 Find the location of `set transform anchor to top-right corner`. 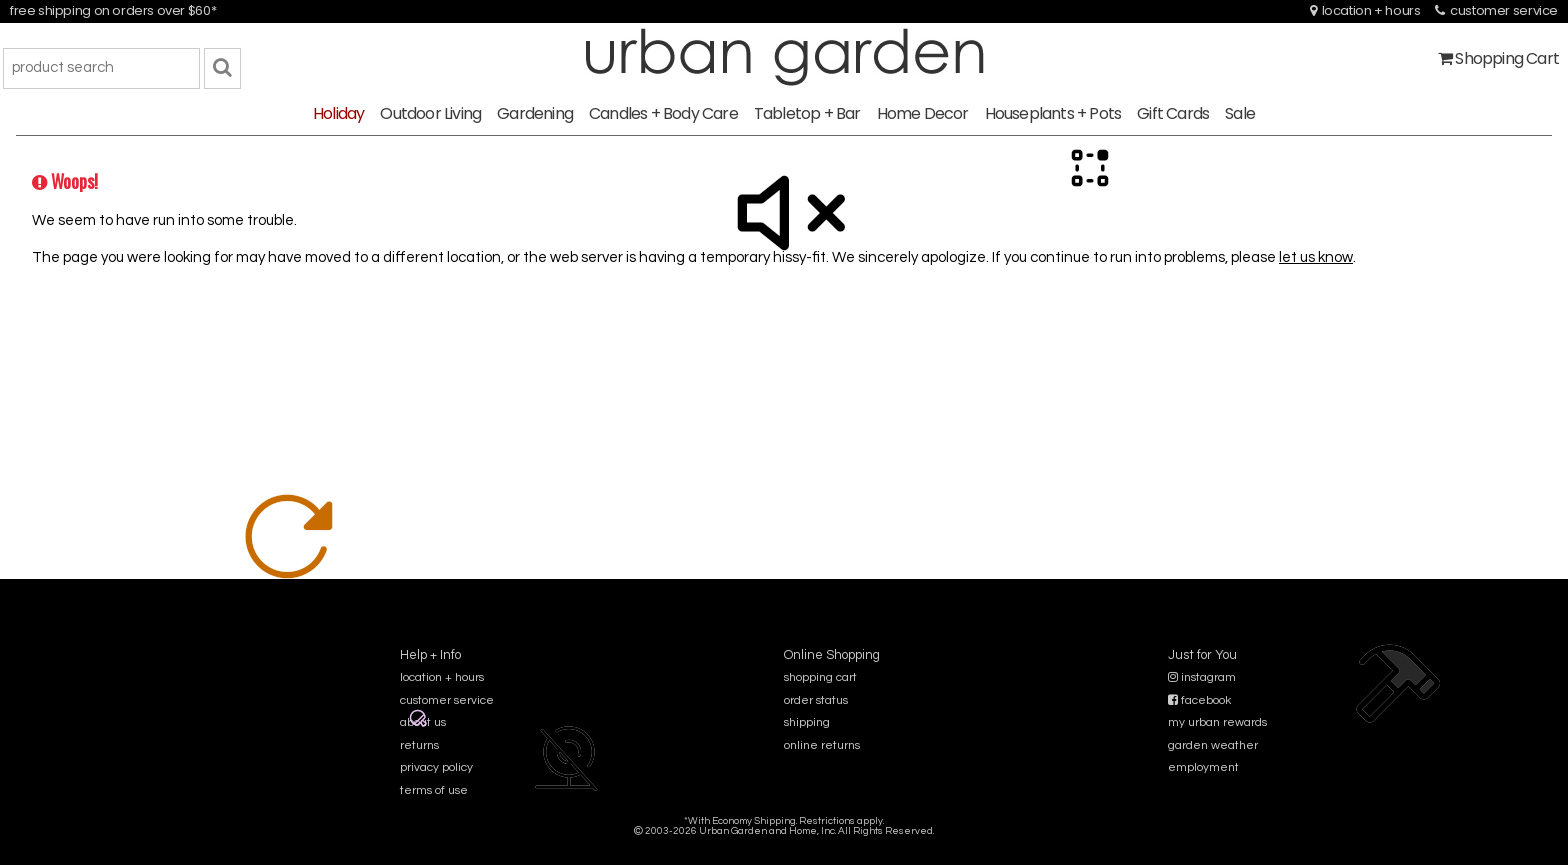

set transform anchor to top-right corner is located at coordinates (1090, 168).